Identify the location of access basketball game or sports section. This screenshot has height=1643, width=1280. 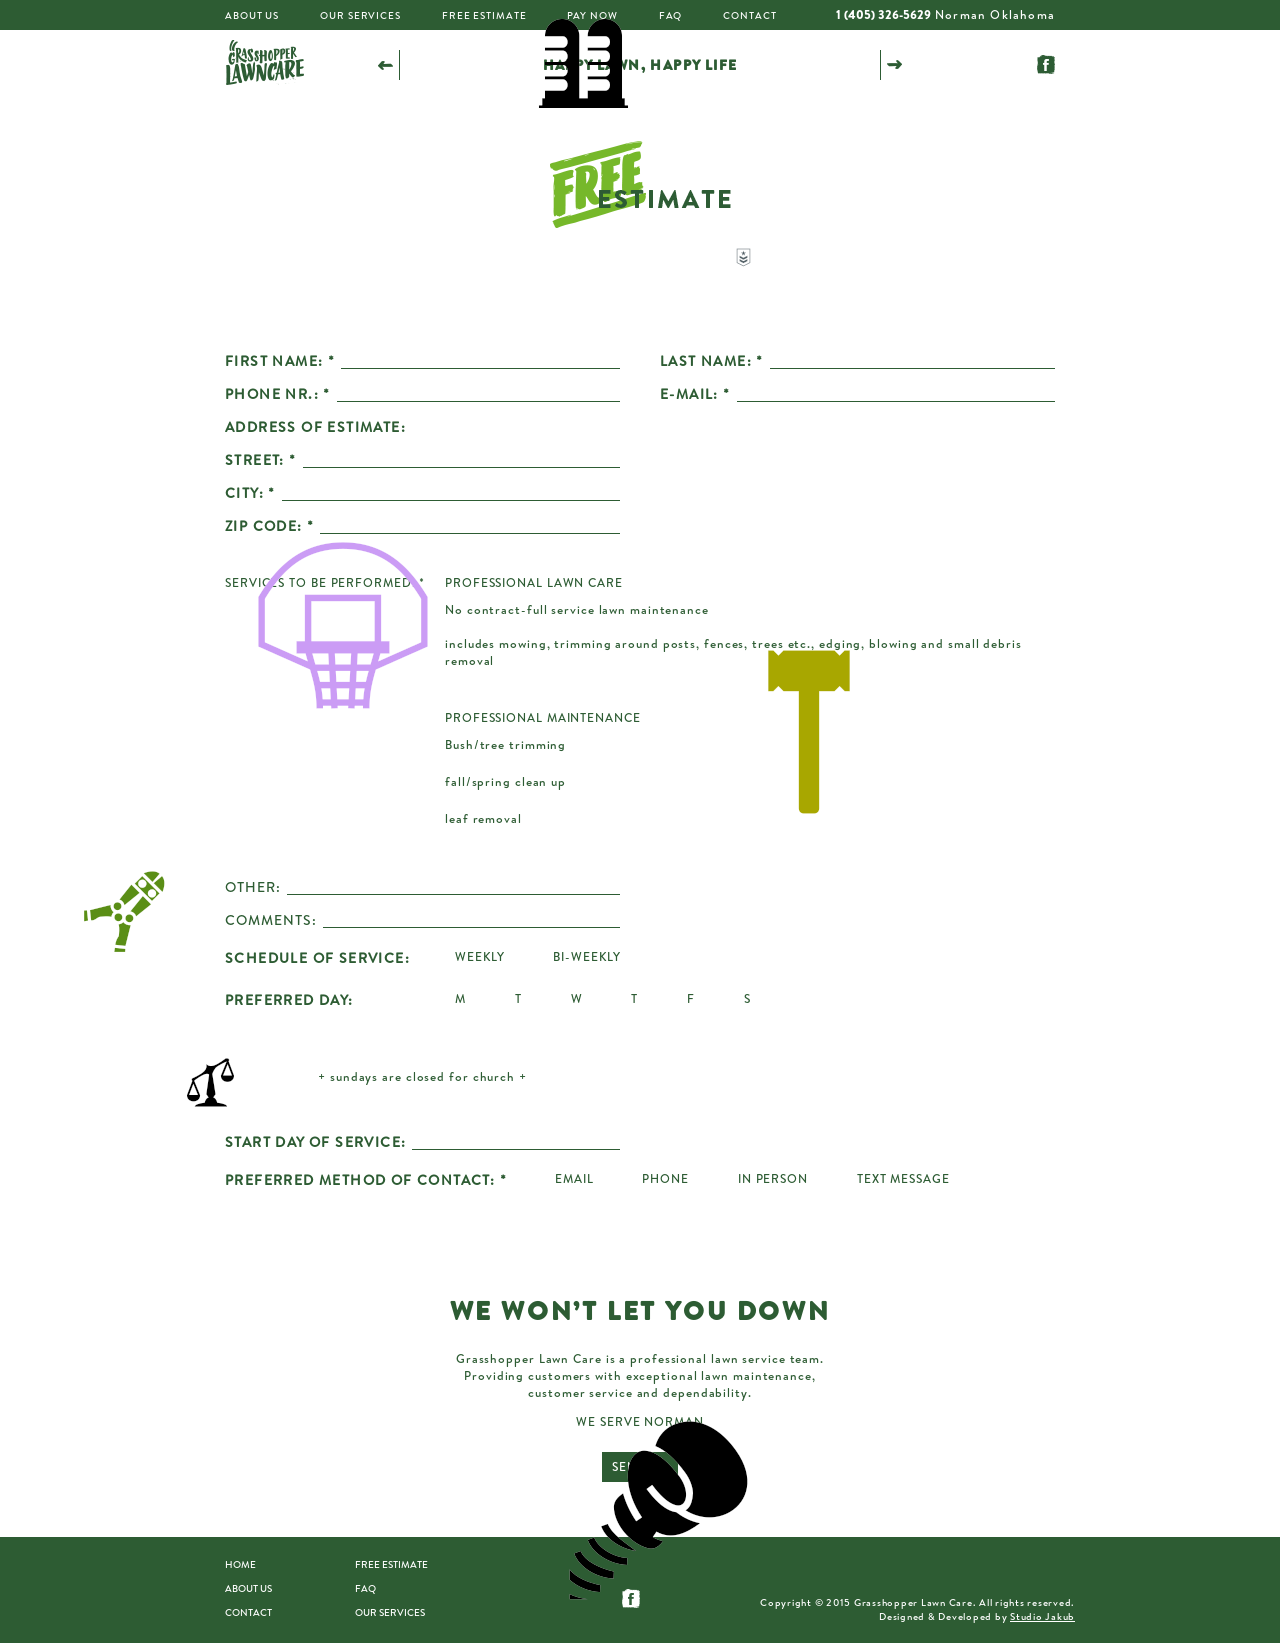
(343, 627).